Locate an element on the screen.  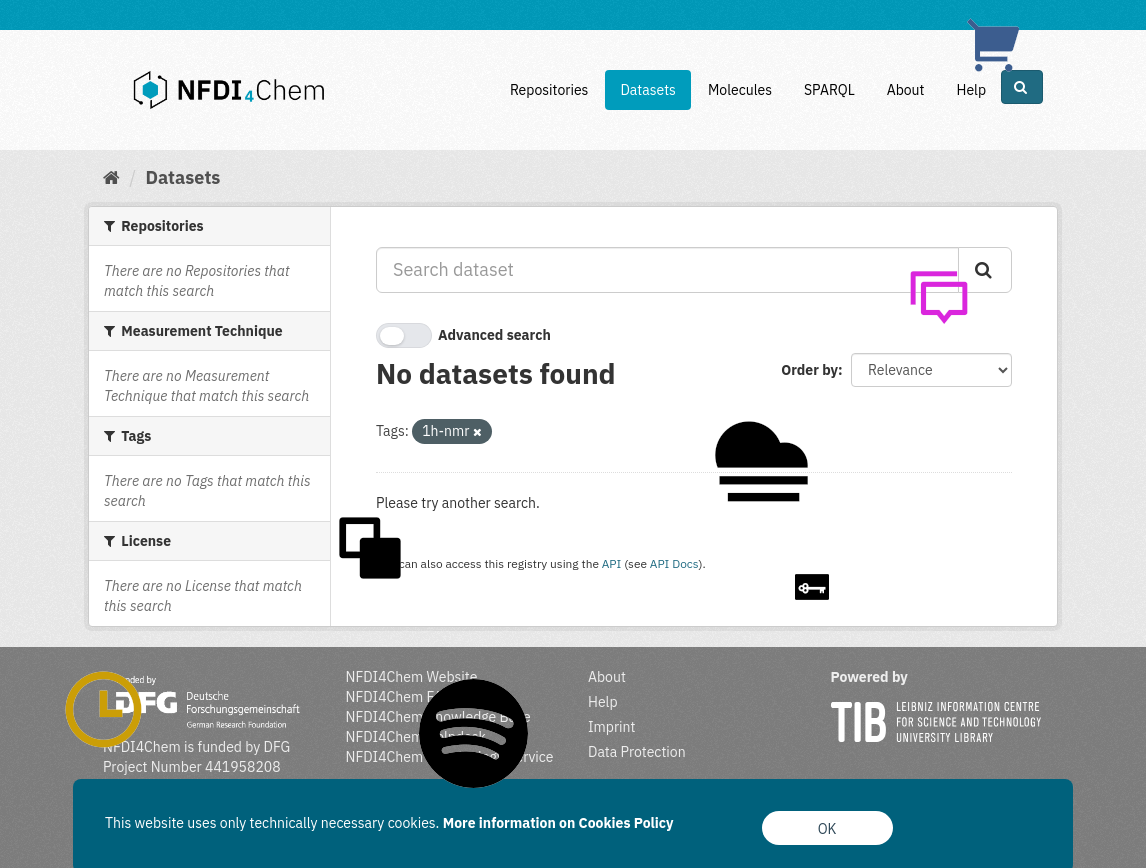
send selected object backward one layer is located at coordinates (370, 548).